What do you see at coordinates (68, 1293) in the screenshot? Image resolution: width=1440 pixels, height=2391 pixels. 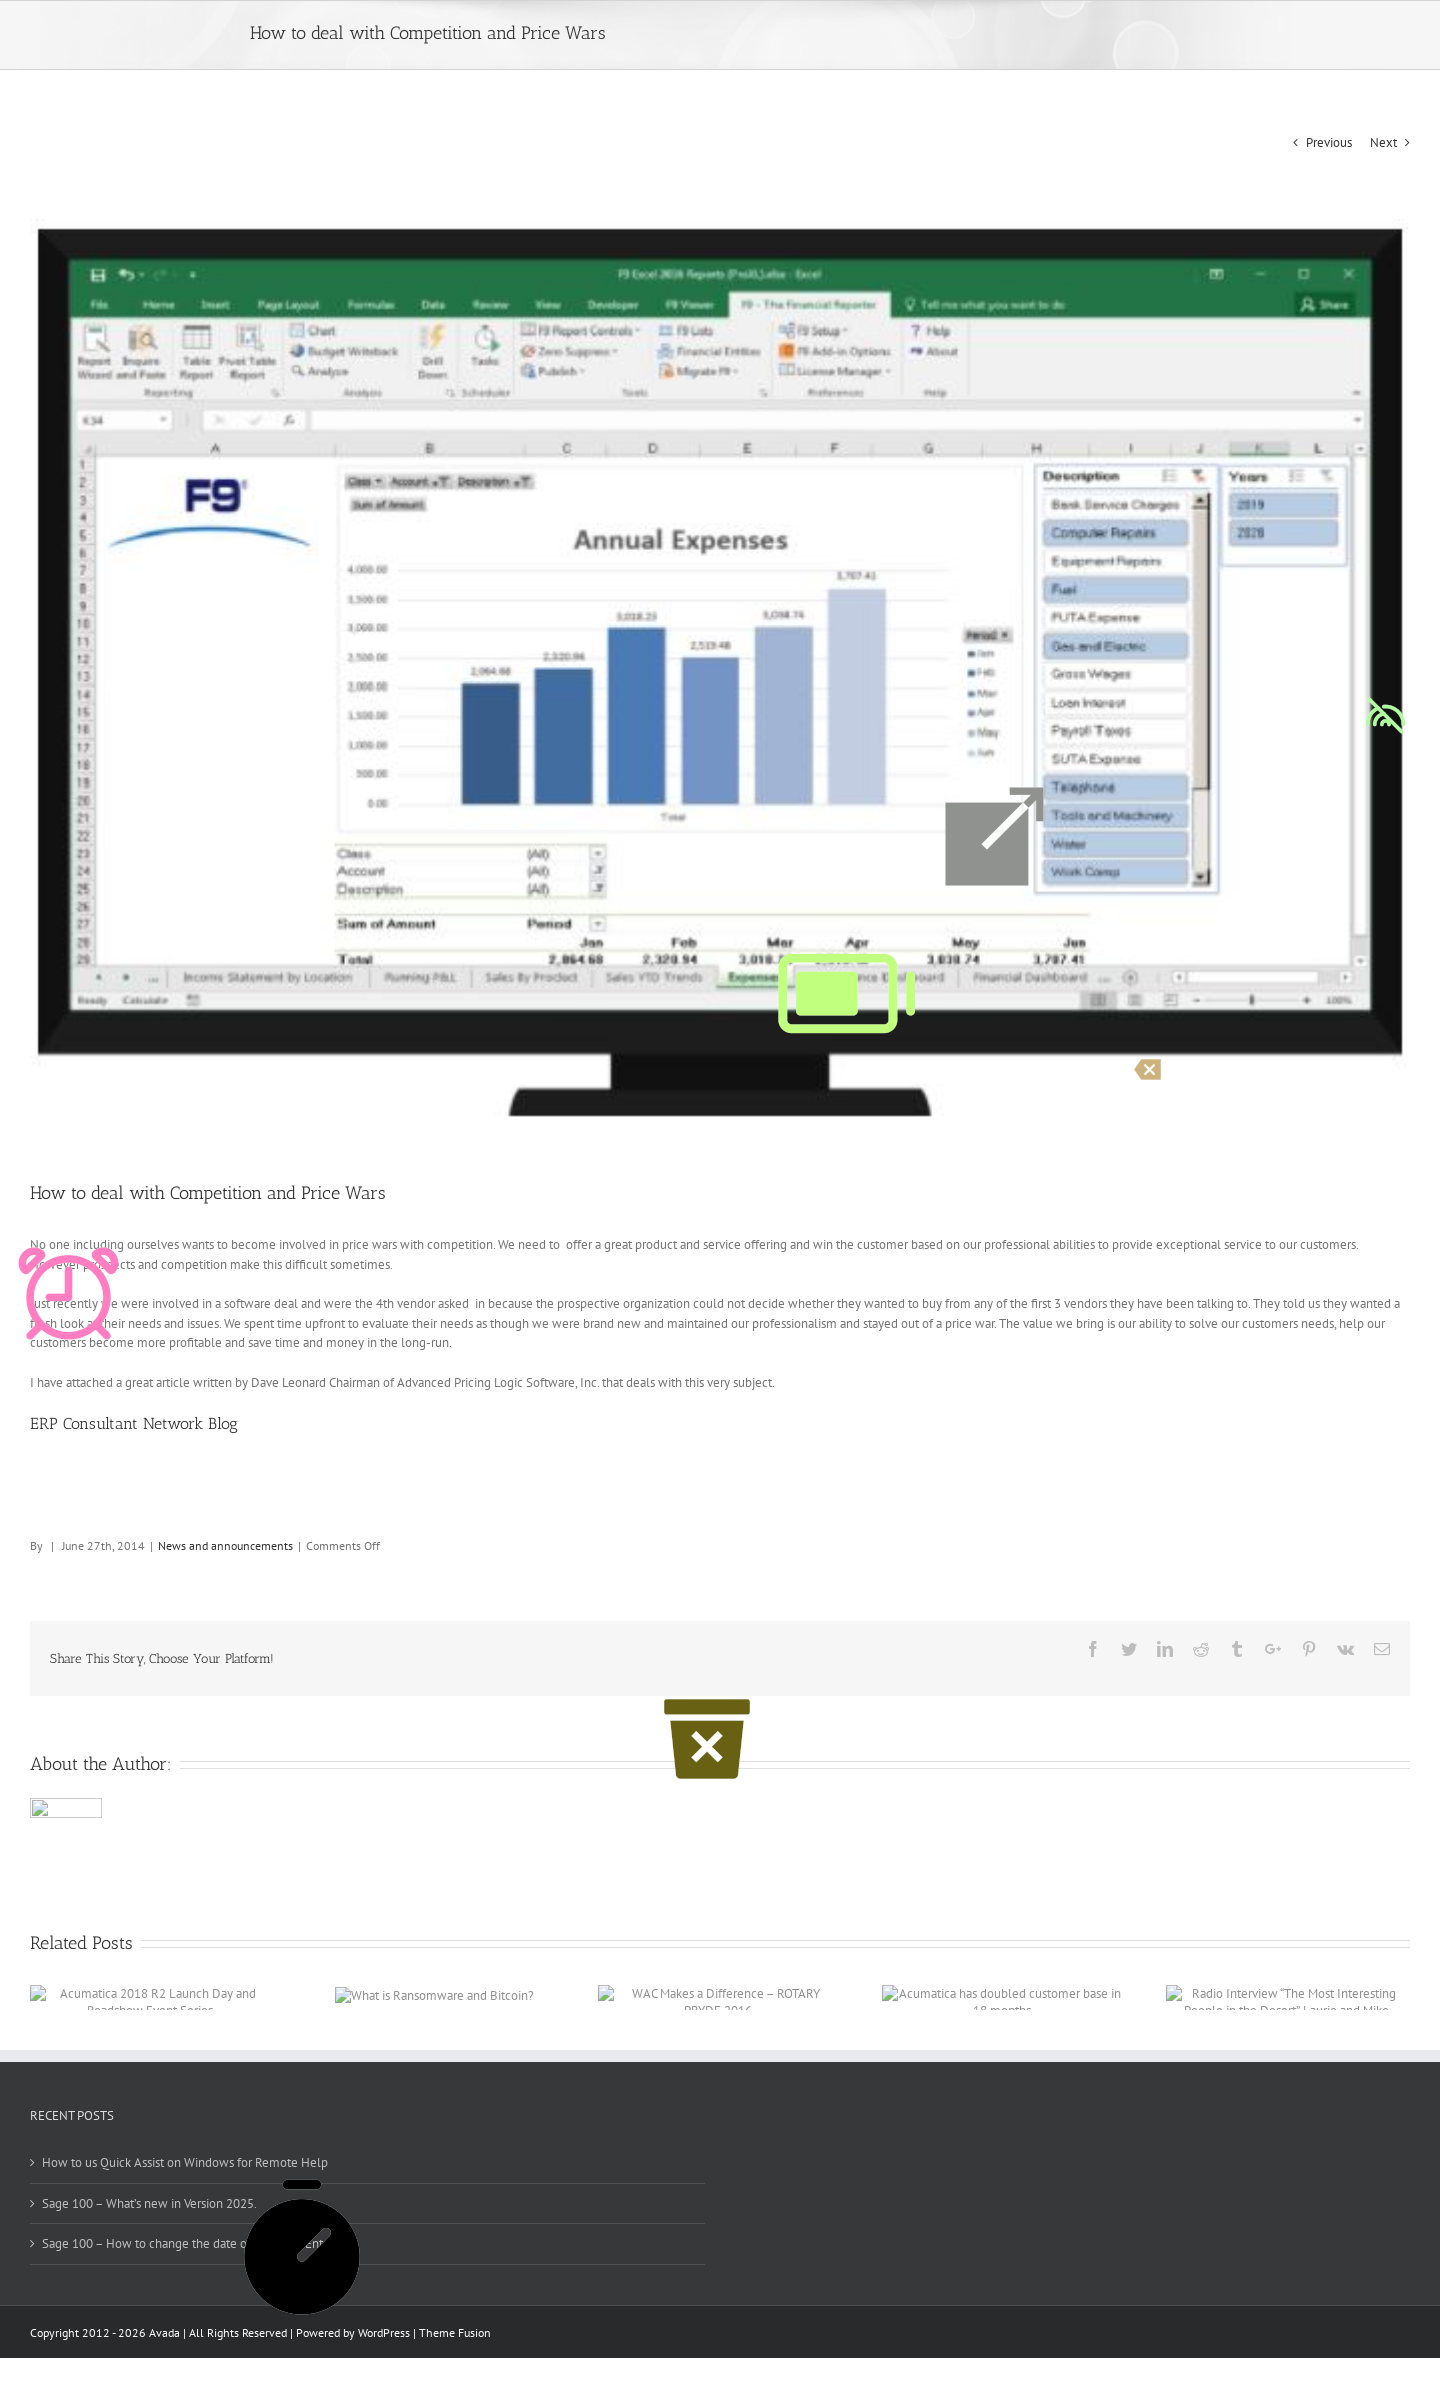 I see `set or manage alarms` at bounding box center [68, 1293].